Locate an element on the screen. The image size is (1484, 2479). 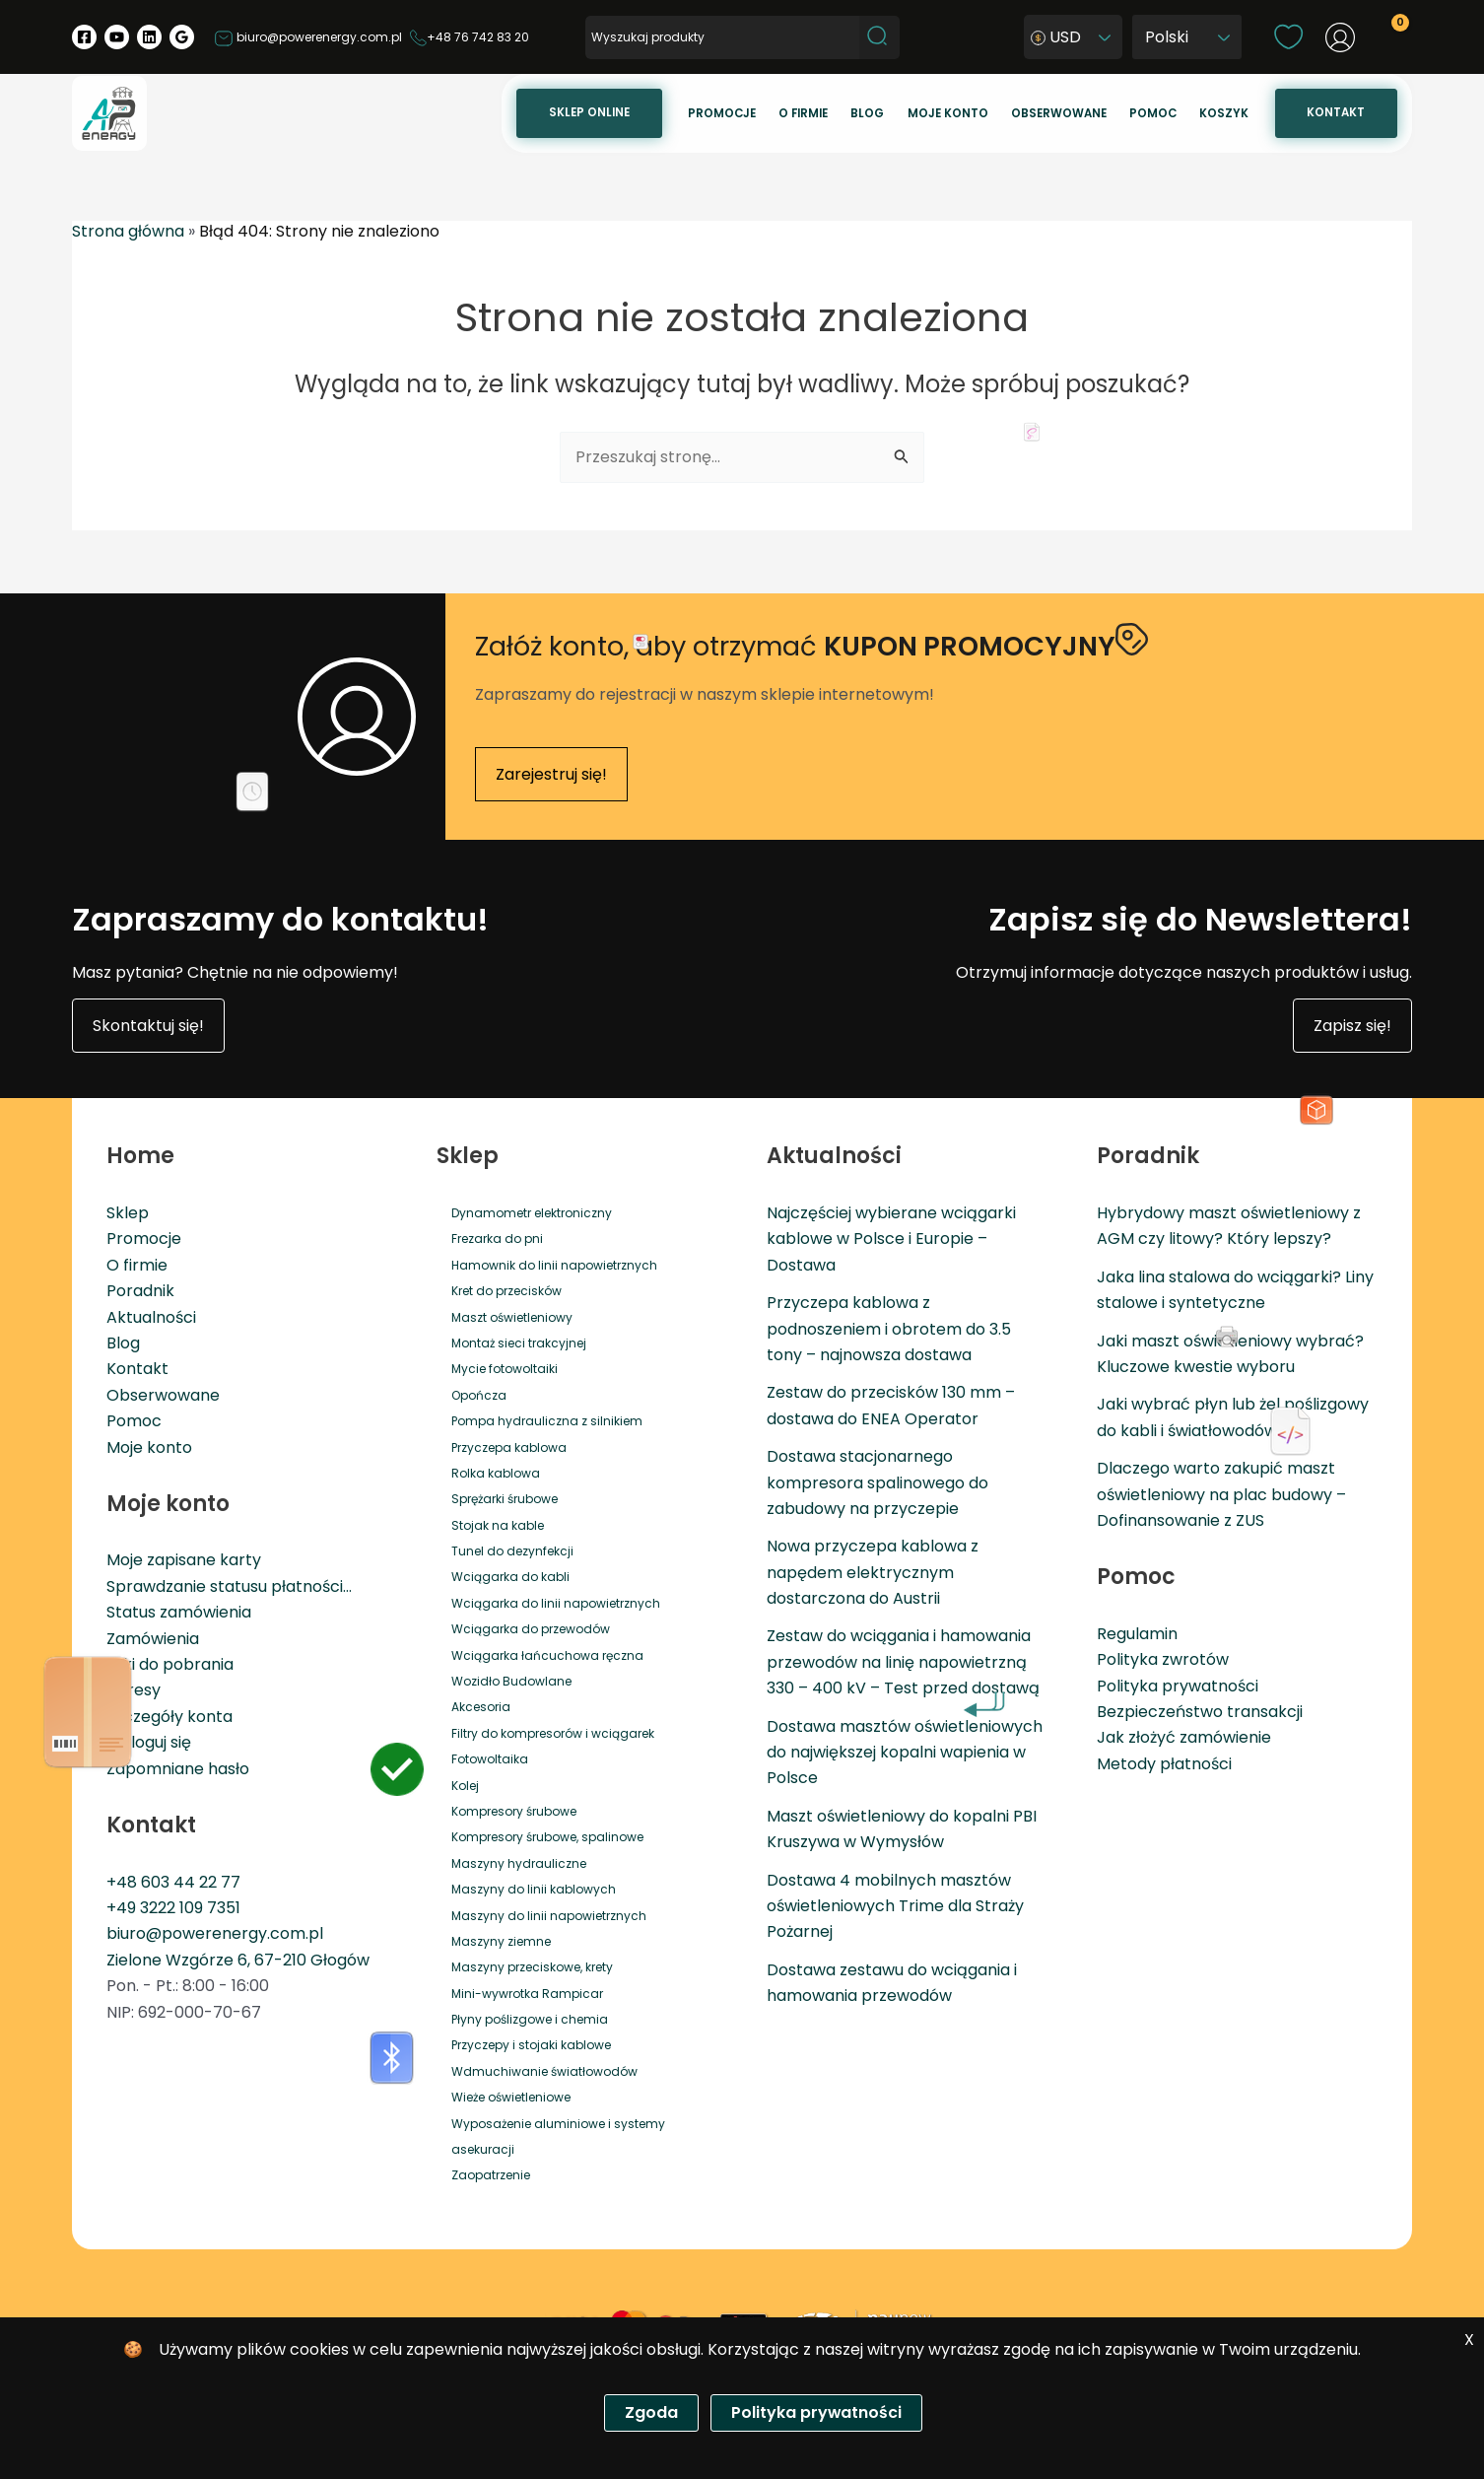
confirm or approve an action is located at coordinates (397, 1769).